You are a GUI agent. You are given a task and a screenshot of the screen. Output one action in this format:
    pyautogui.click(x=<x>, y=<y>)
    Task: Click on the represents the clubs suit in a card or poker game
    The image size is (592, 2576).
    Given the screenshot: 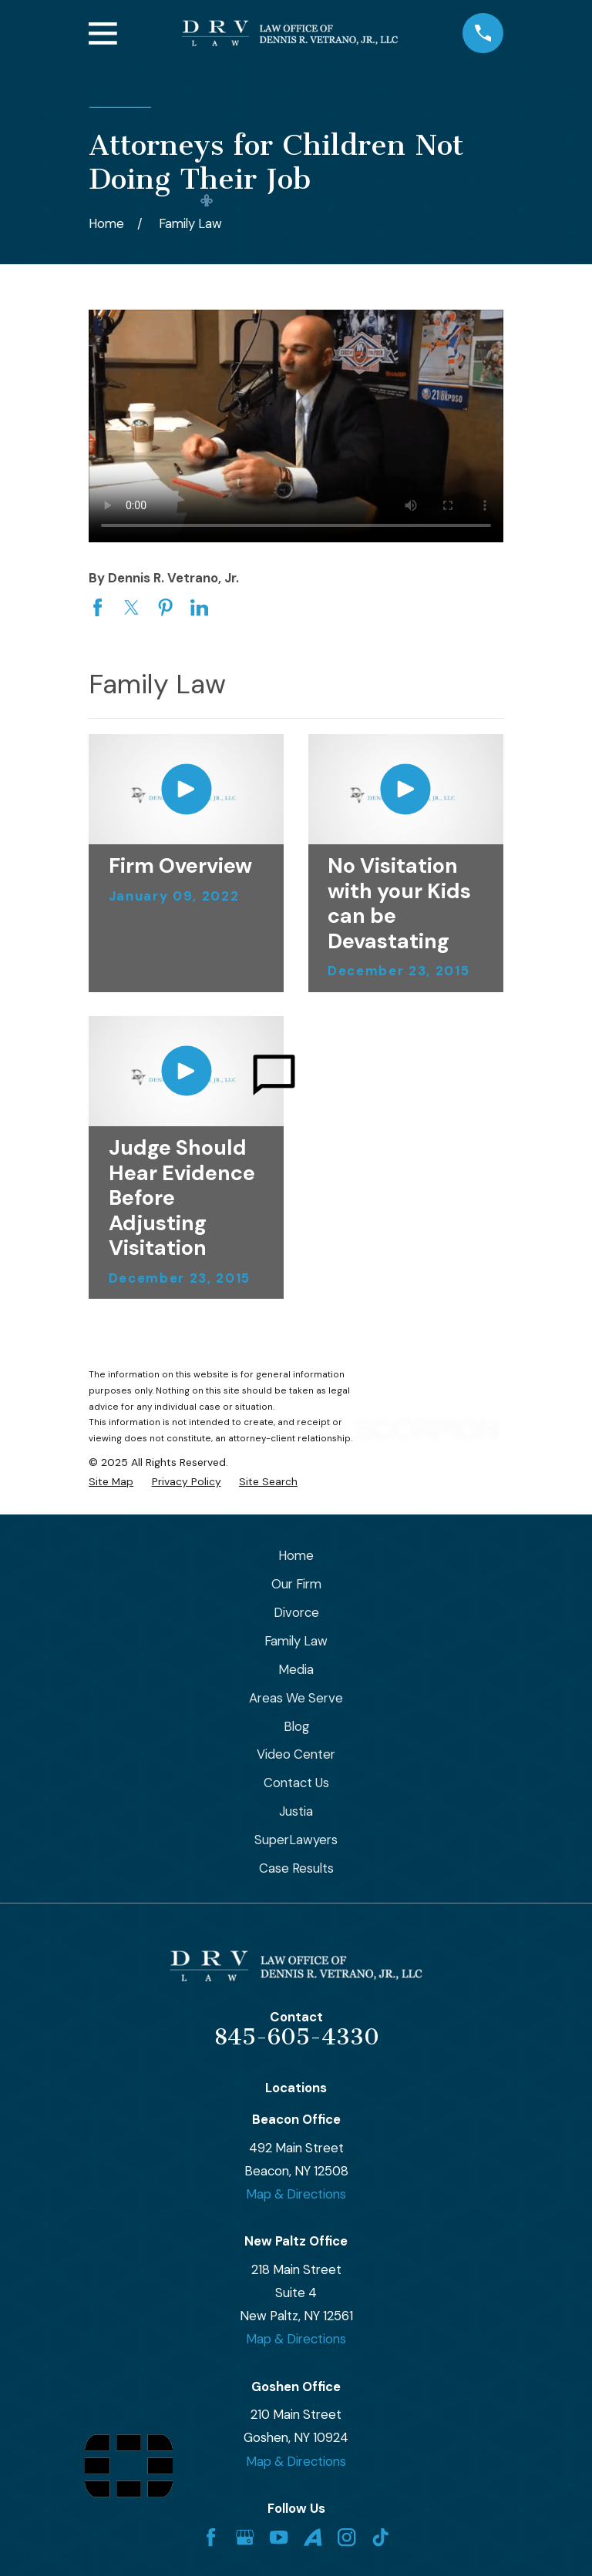 What is the action you would take?
    pyautogui.click(x=207, y=200)
    